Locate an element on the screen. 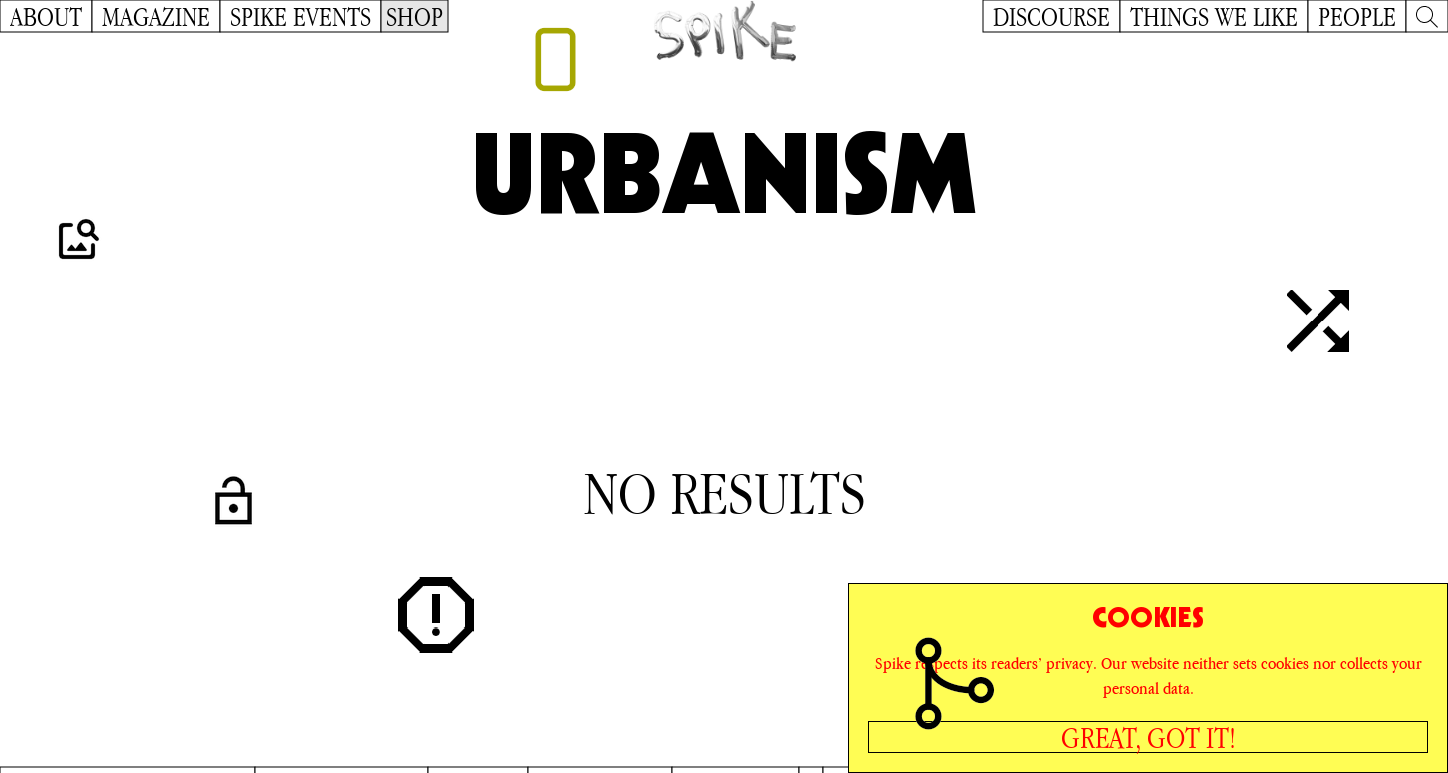 The image size is (1448, 773). shuffle playlist or queue order is located at coordinates (1317, 320).